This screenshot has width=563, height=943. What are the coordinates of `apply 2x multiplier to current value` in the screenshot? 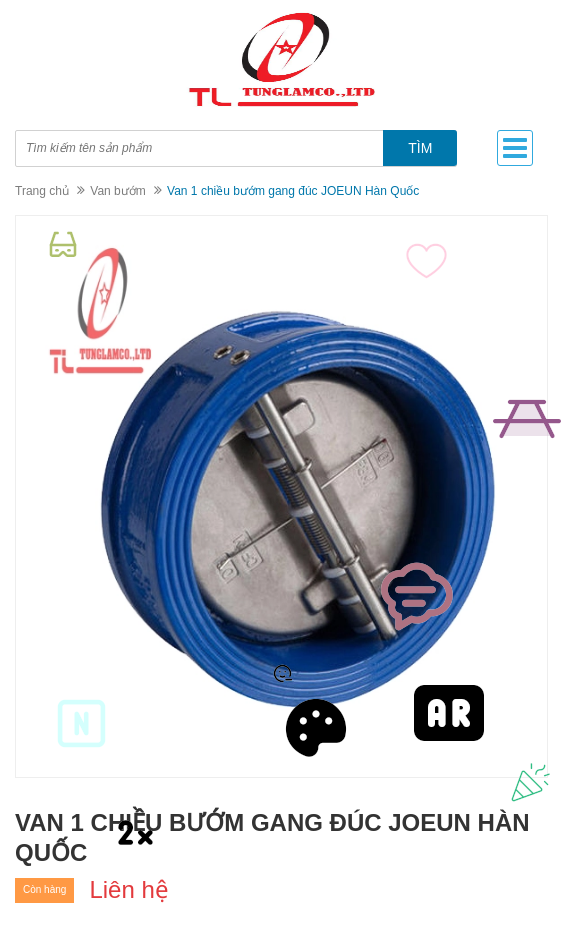 It's located at (135, 832).